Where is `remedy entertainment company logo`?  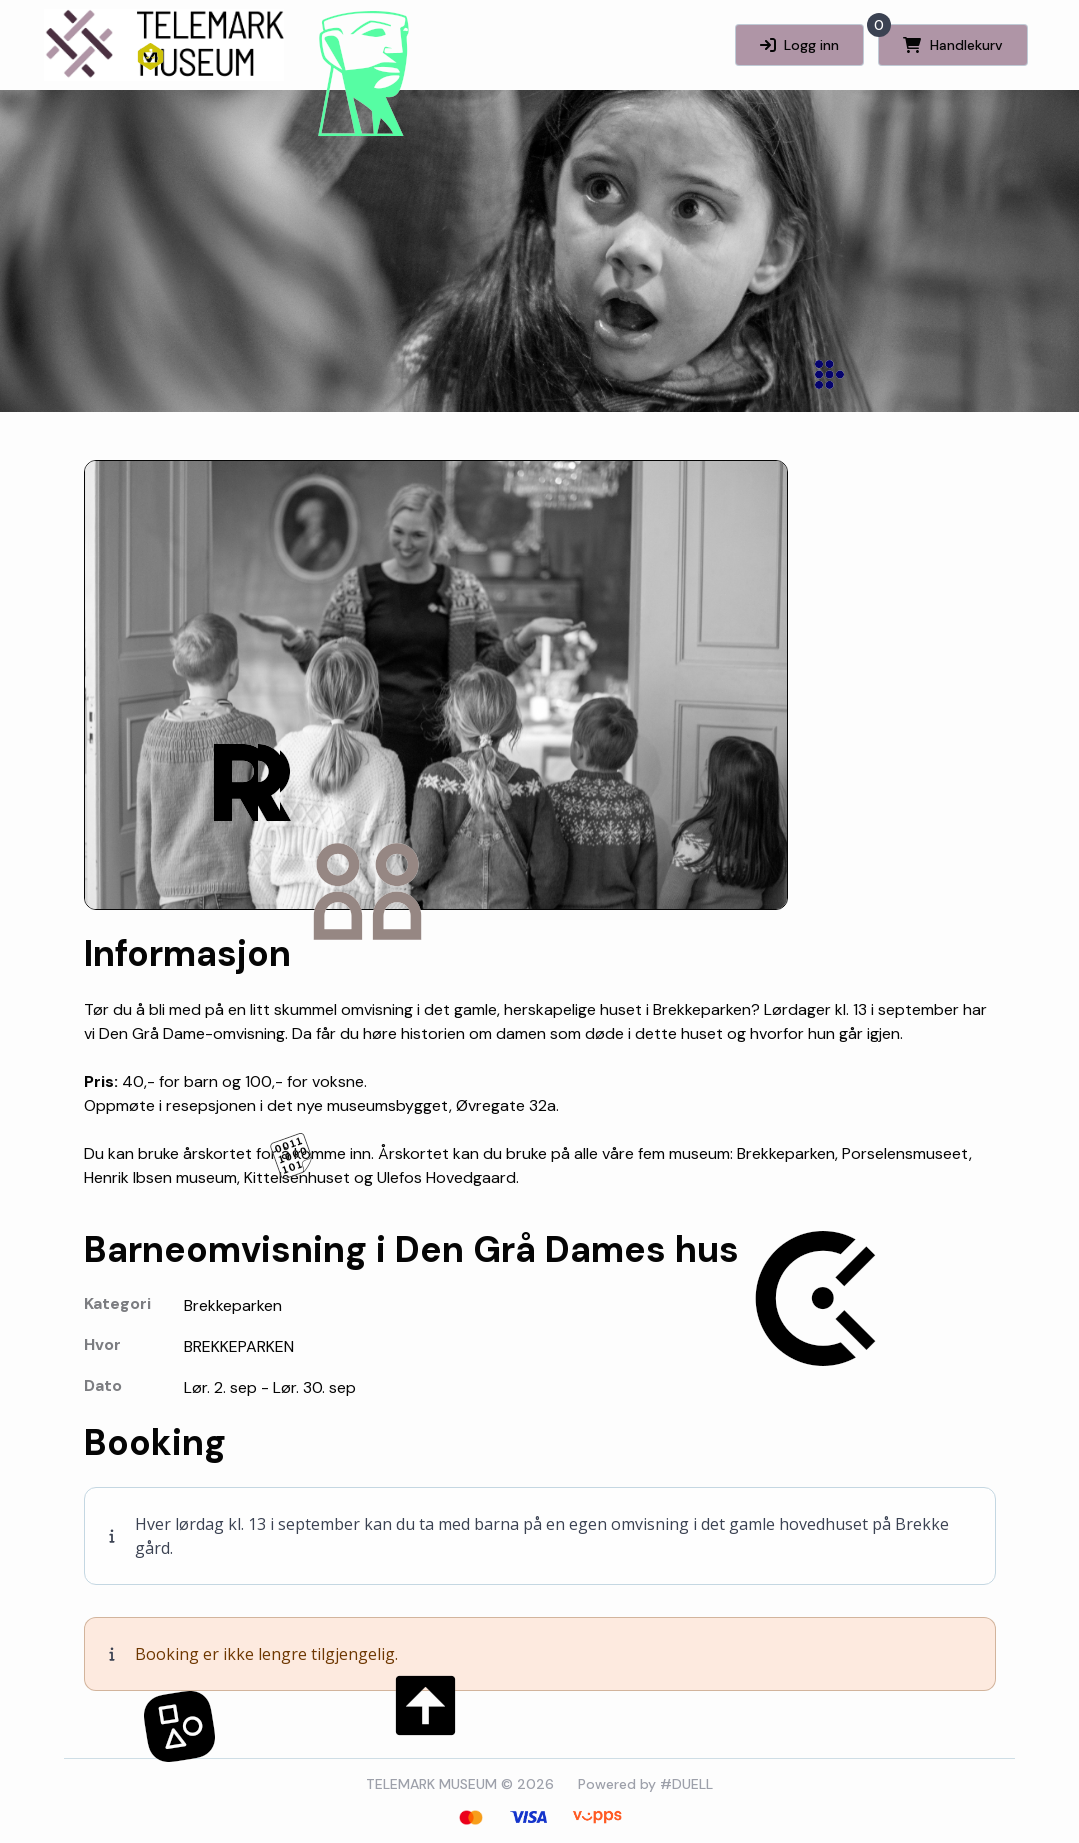
remedy entertainment company logo is located at coordinates (252, 782).